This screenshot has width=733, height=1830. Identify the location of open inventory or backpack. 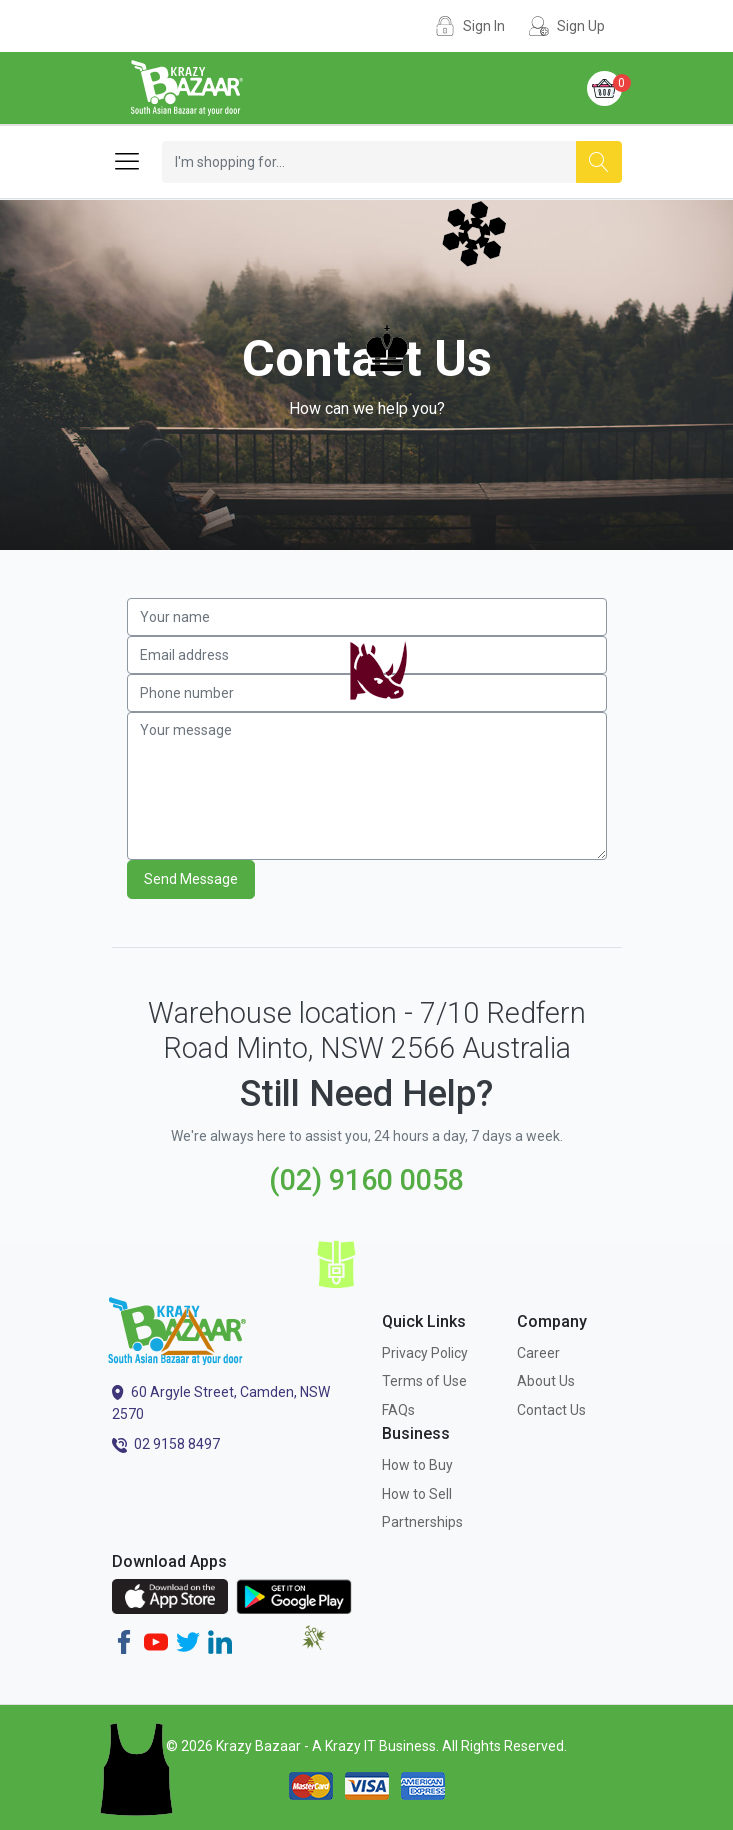
(336, 1264).